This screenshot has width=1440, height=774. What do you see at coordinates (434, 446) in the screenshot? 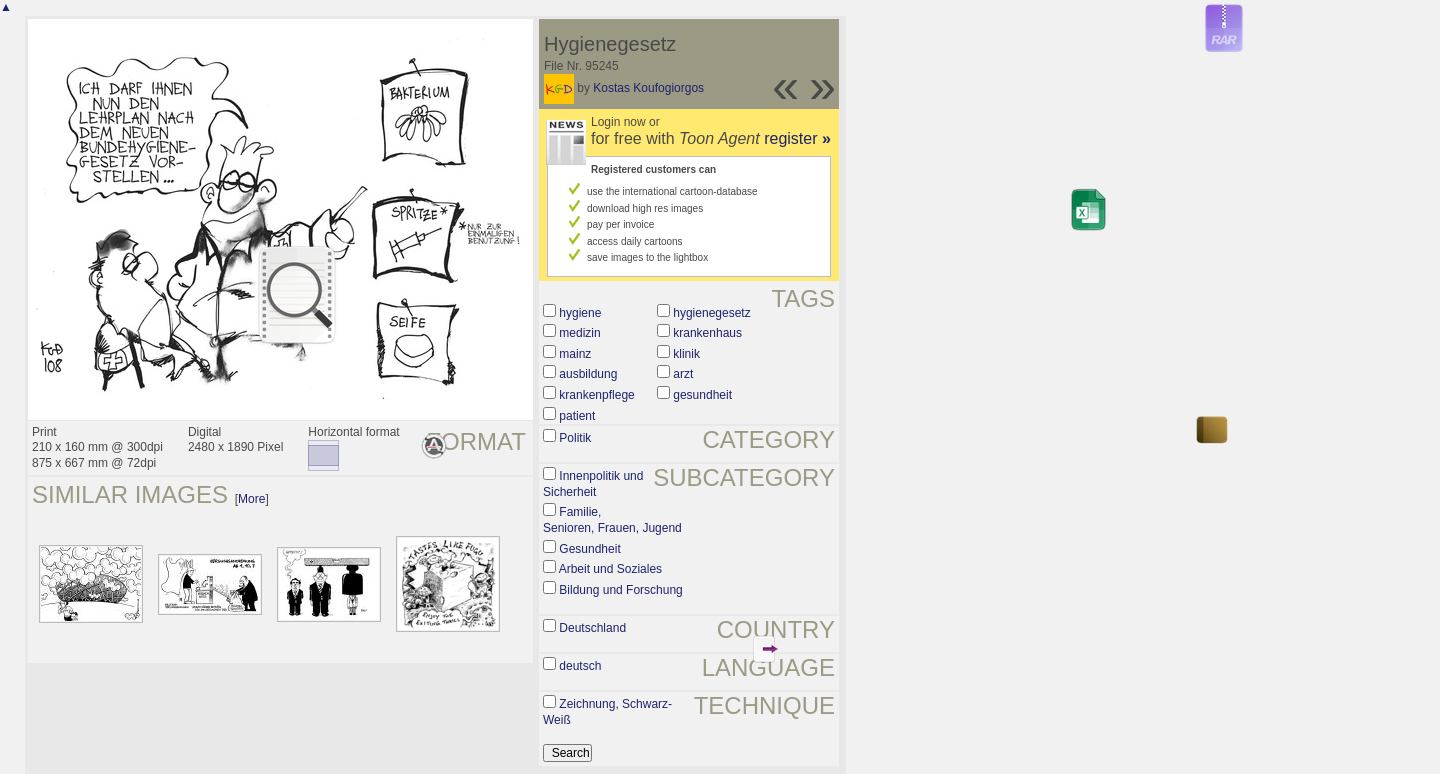
I see `open the software updater application` at bounding box center [434, 446].